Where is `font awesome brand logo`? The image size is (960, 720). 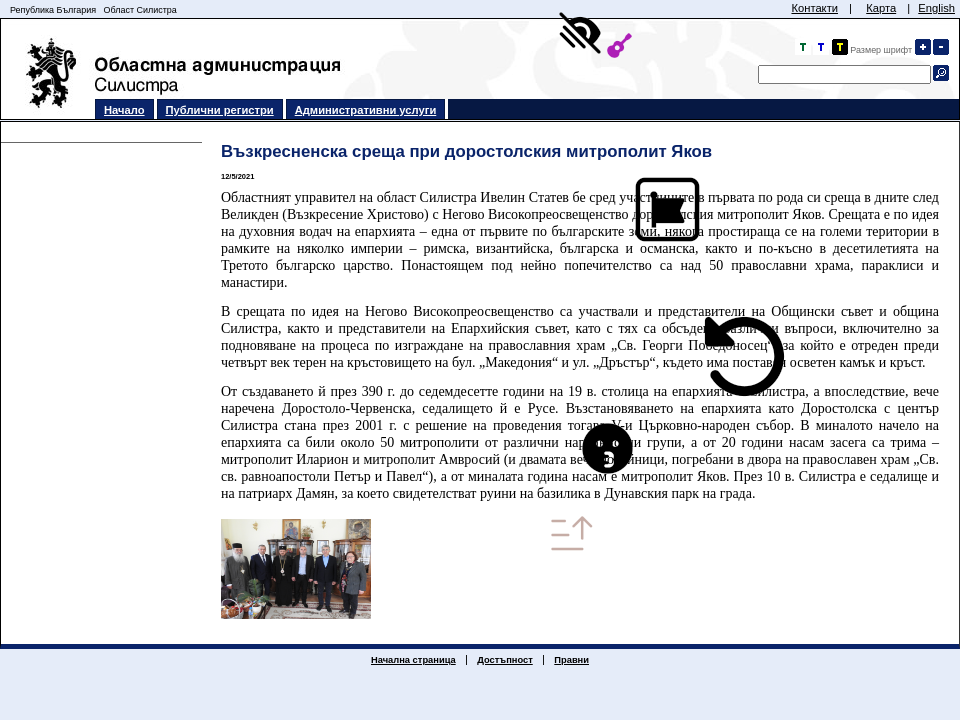
font awesome brand logo is located at coordinates (667, 209).